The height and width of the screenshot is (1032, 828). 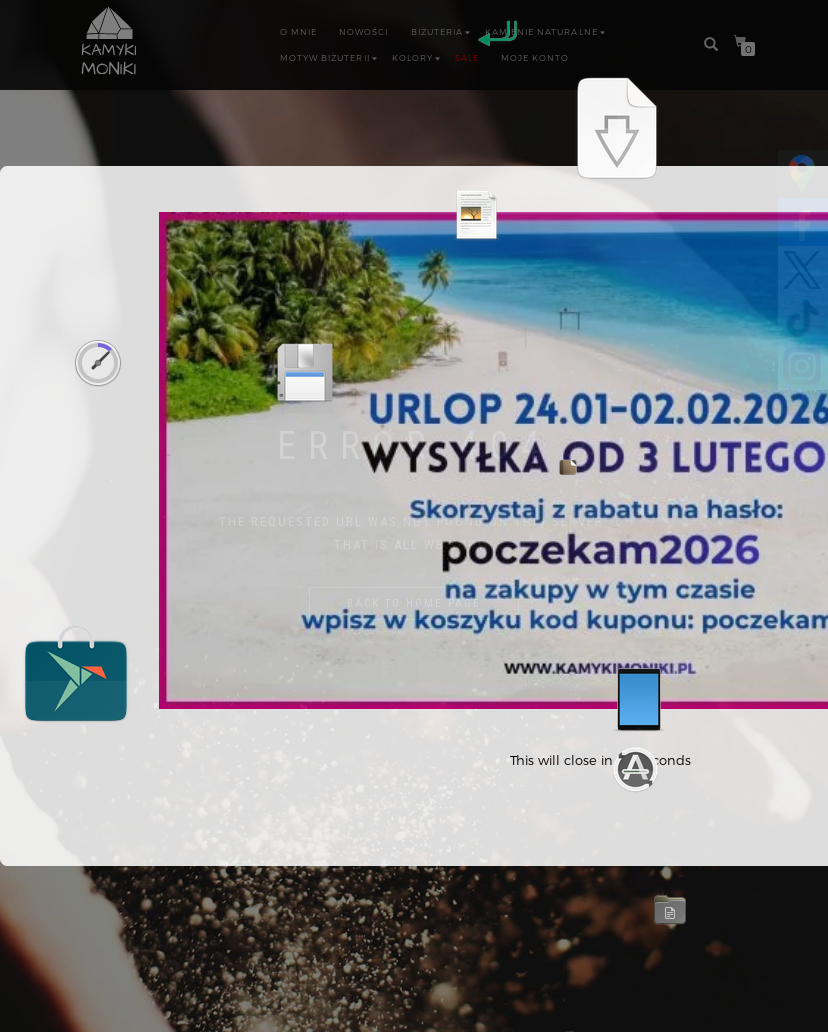 What do you see at coordinates (76, 681) in the screenshot?
I see `open the snap store to browse and install applications` at bounding box center [76, 681].